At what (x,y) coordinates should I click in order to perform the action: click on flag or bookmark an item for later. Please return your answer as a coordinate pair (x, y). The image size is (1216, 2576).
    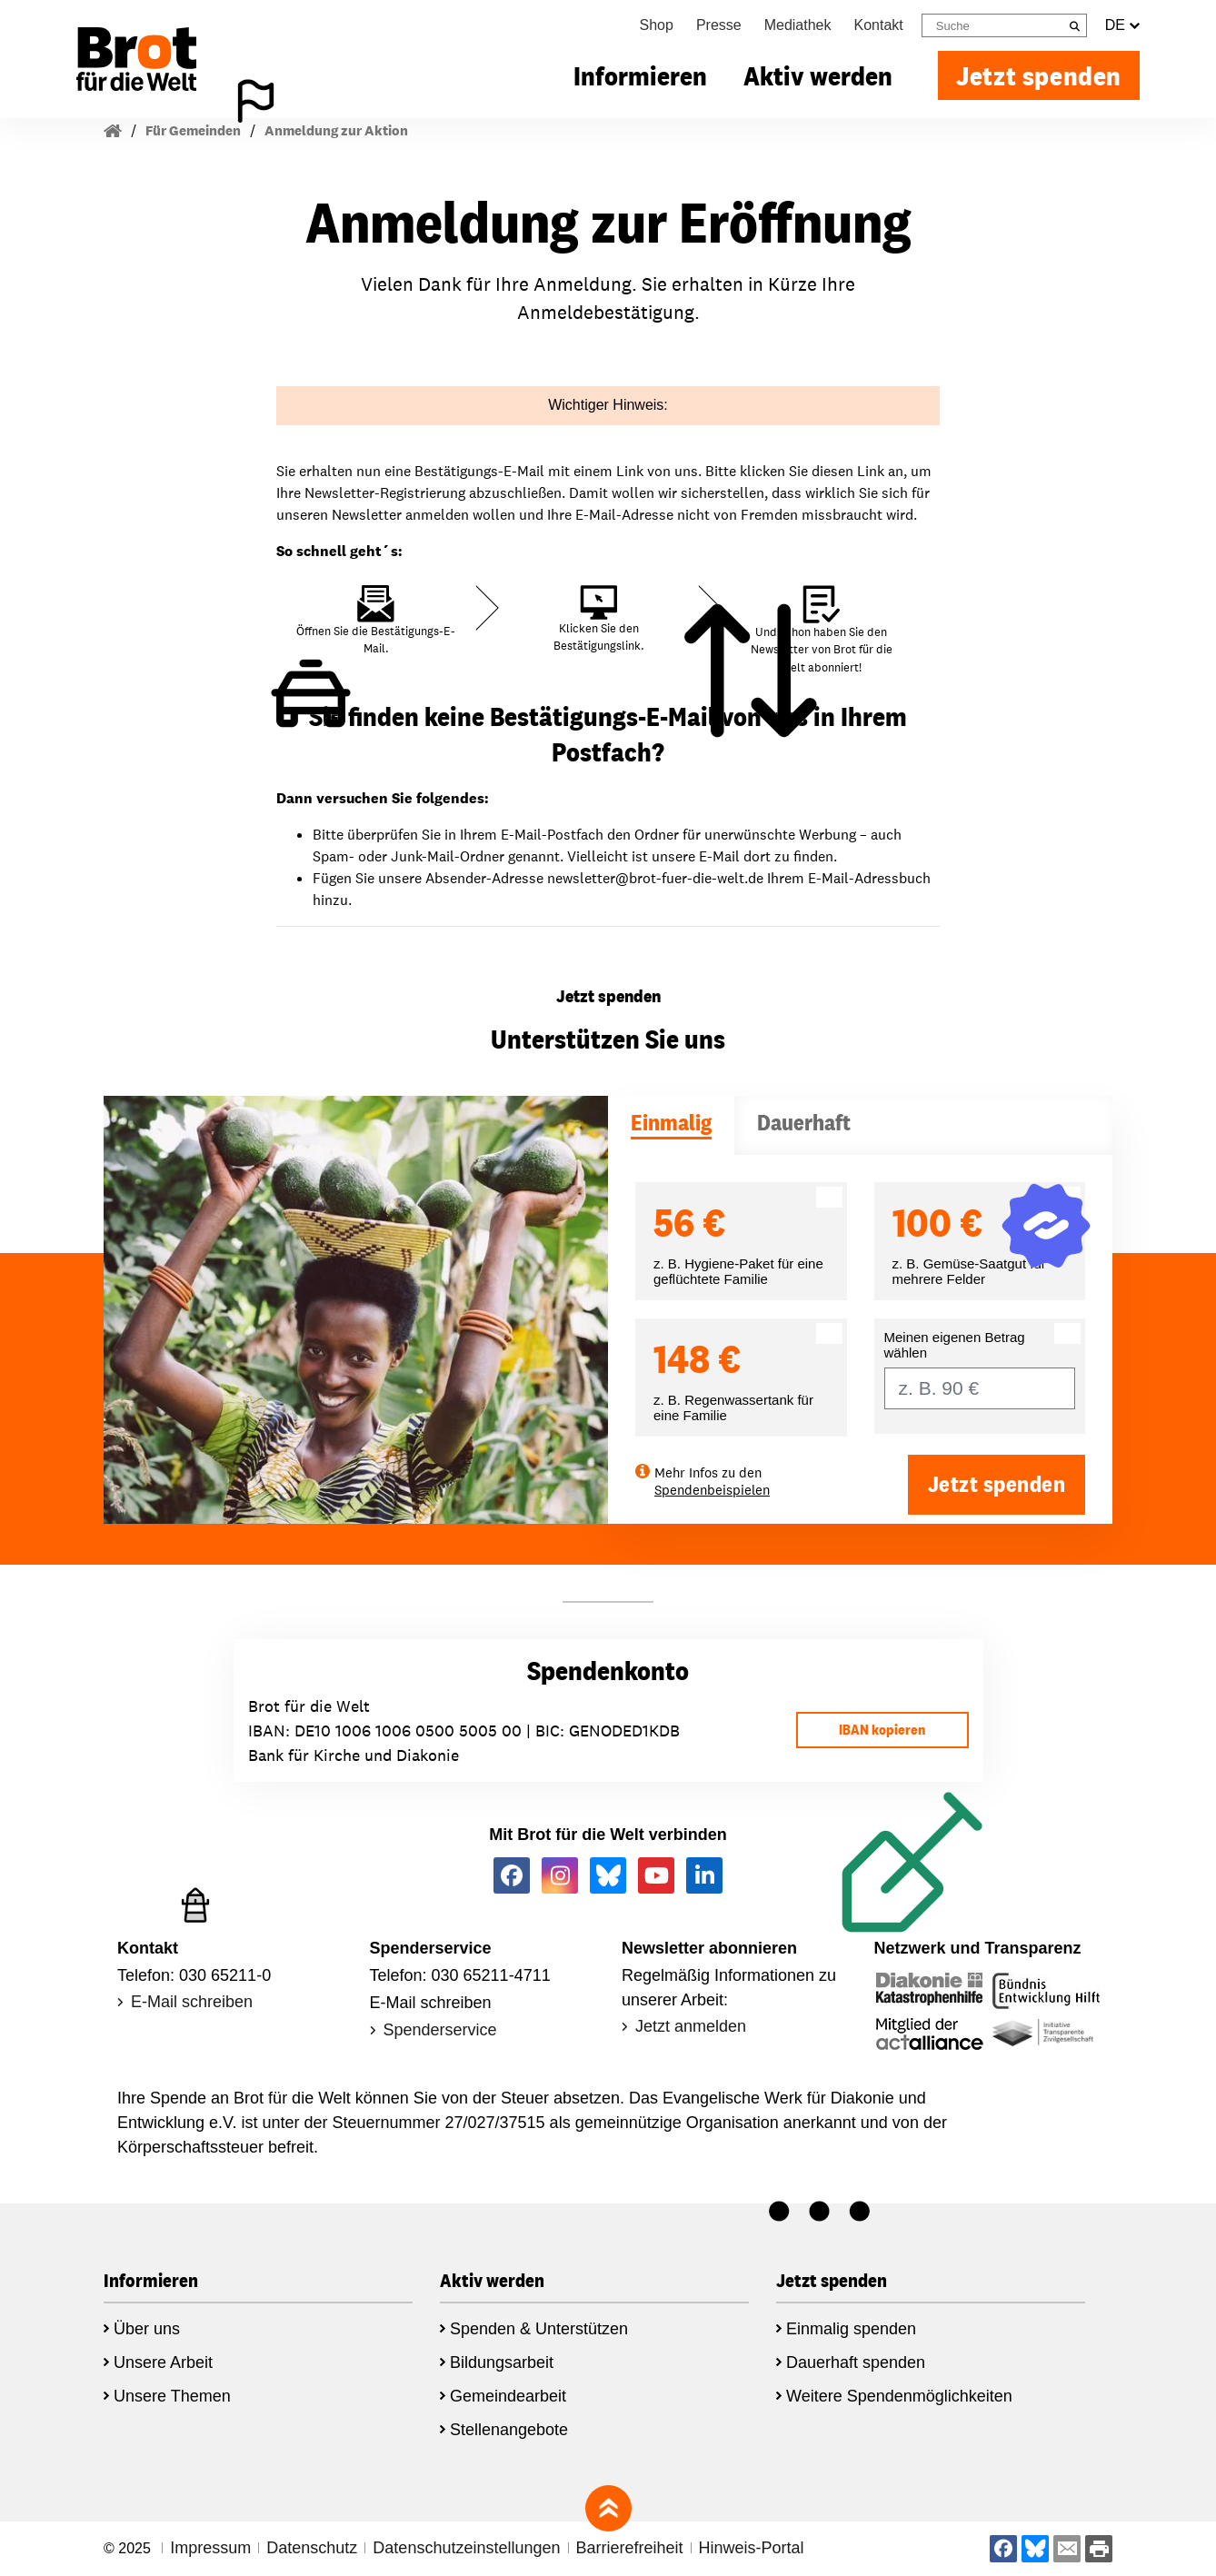
    Looking at the image, I should click on (255, 100).